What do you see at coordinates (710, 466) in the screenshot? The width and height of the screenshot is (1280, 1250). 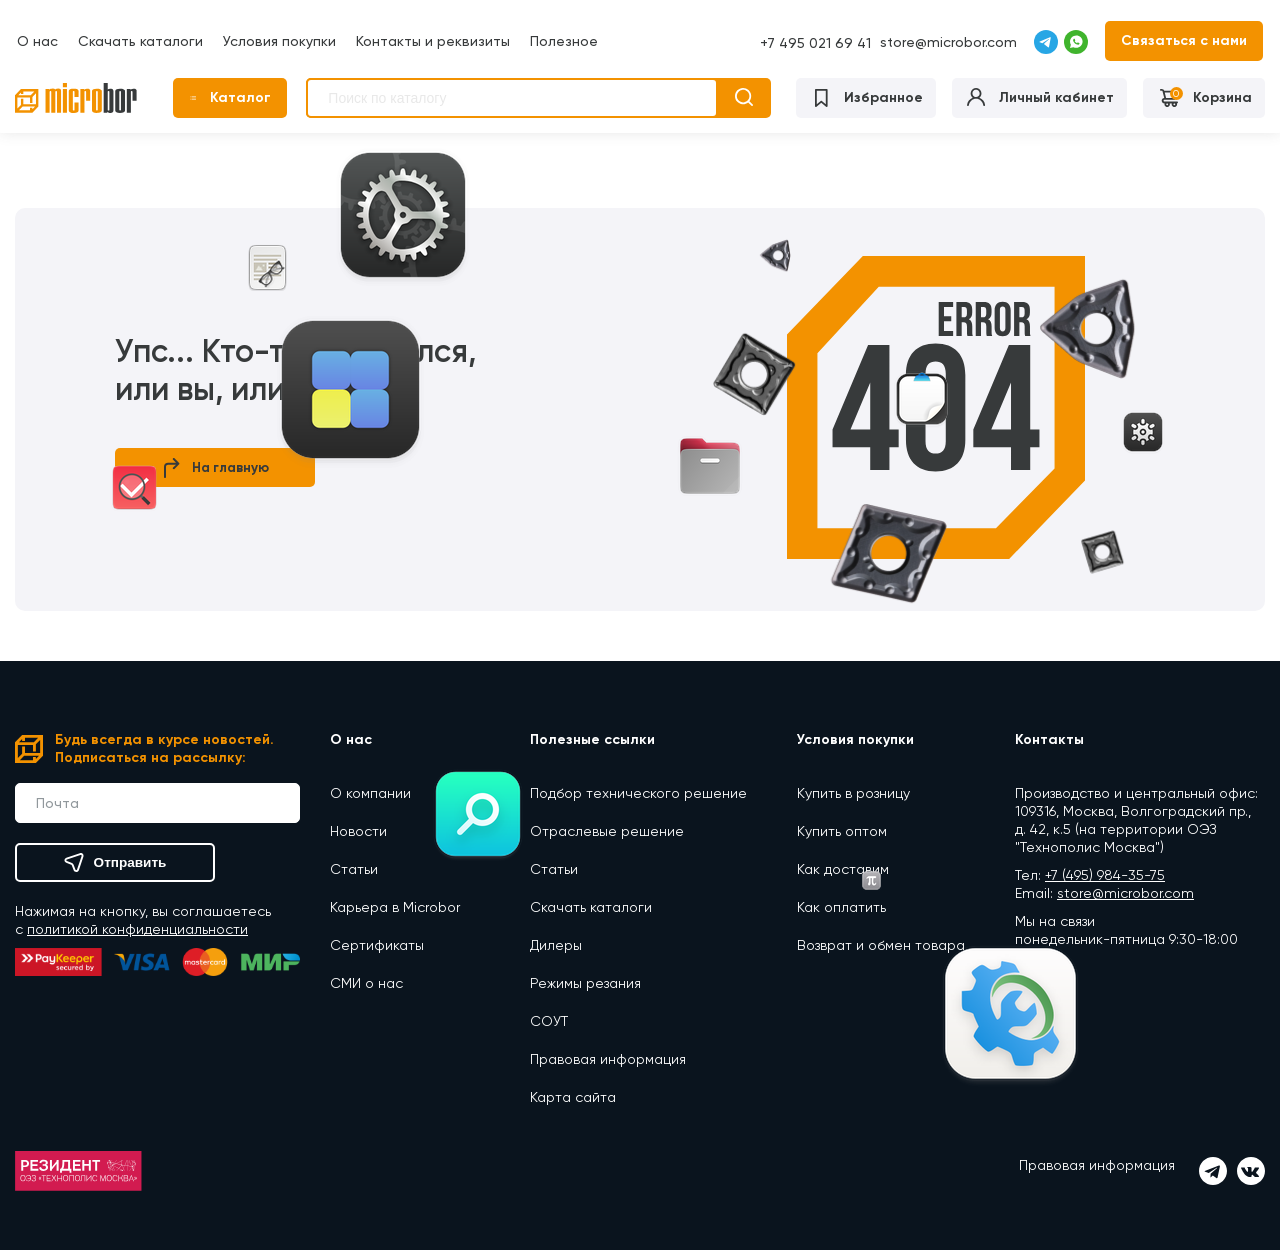 I see `open the file manager application` at bounding box center [710, 466].